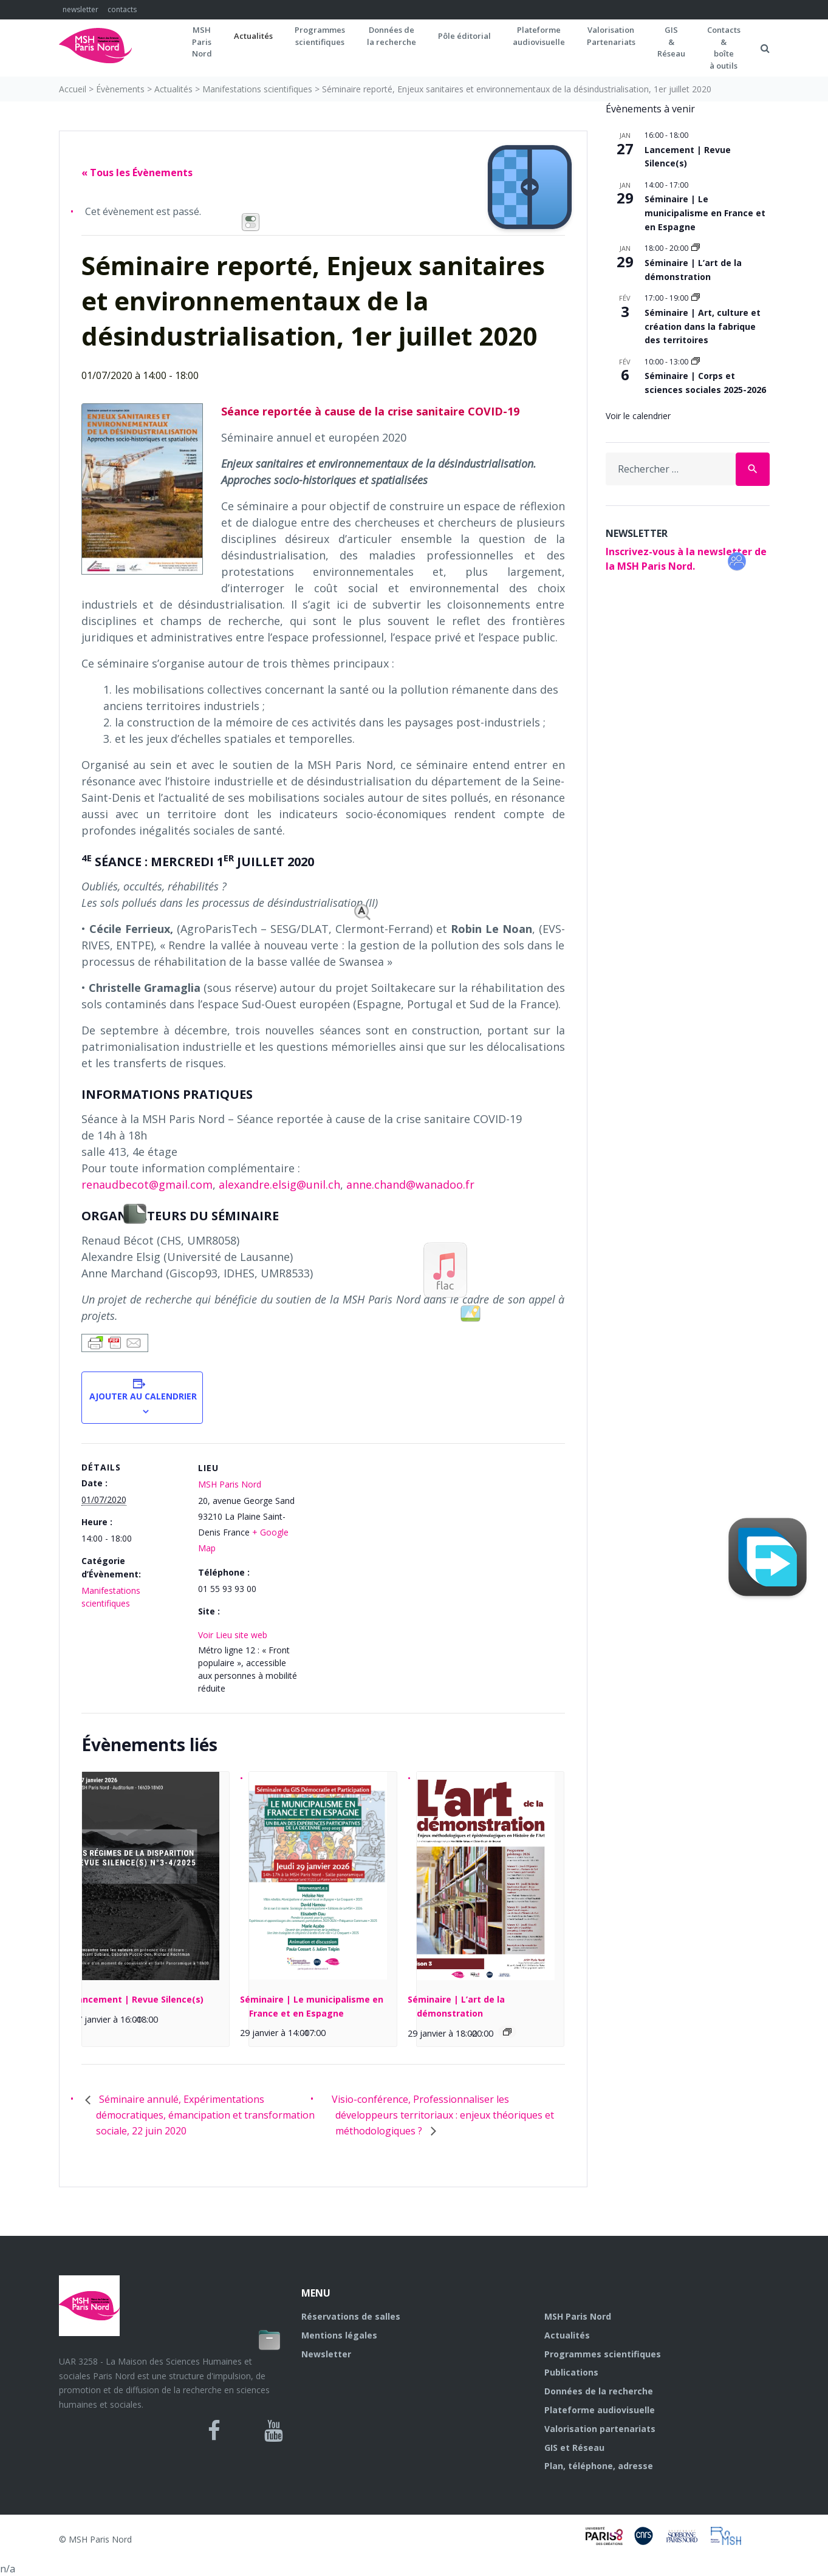 The width and height of the screenshot is (828, 2576). Describe the element at coordinates (269, 2340) in the screenshot. I see `open the file manager application` at that location.